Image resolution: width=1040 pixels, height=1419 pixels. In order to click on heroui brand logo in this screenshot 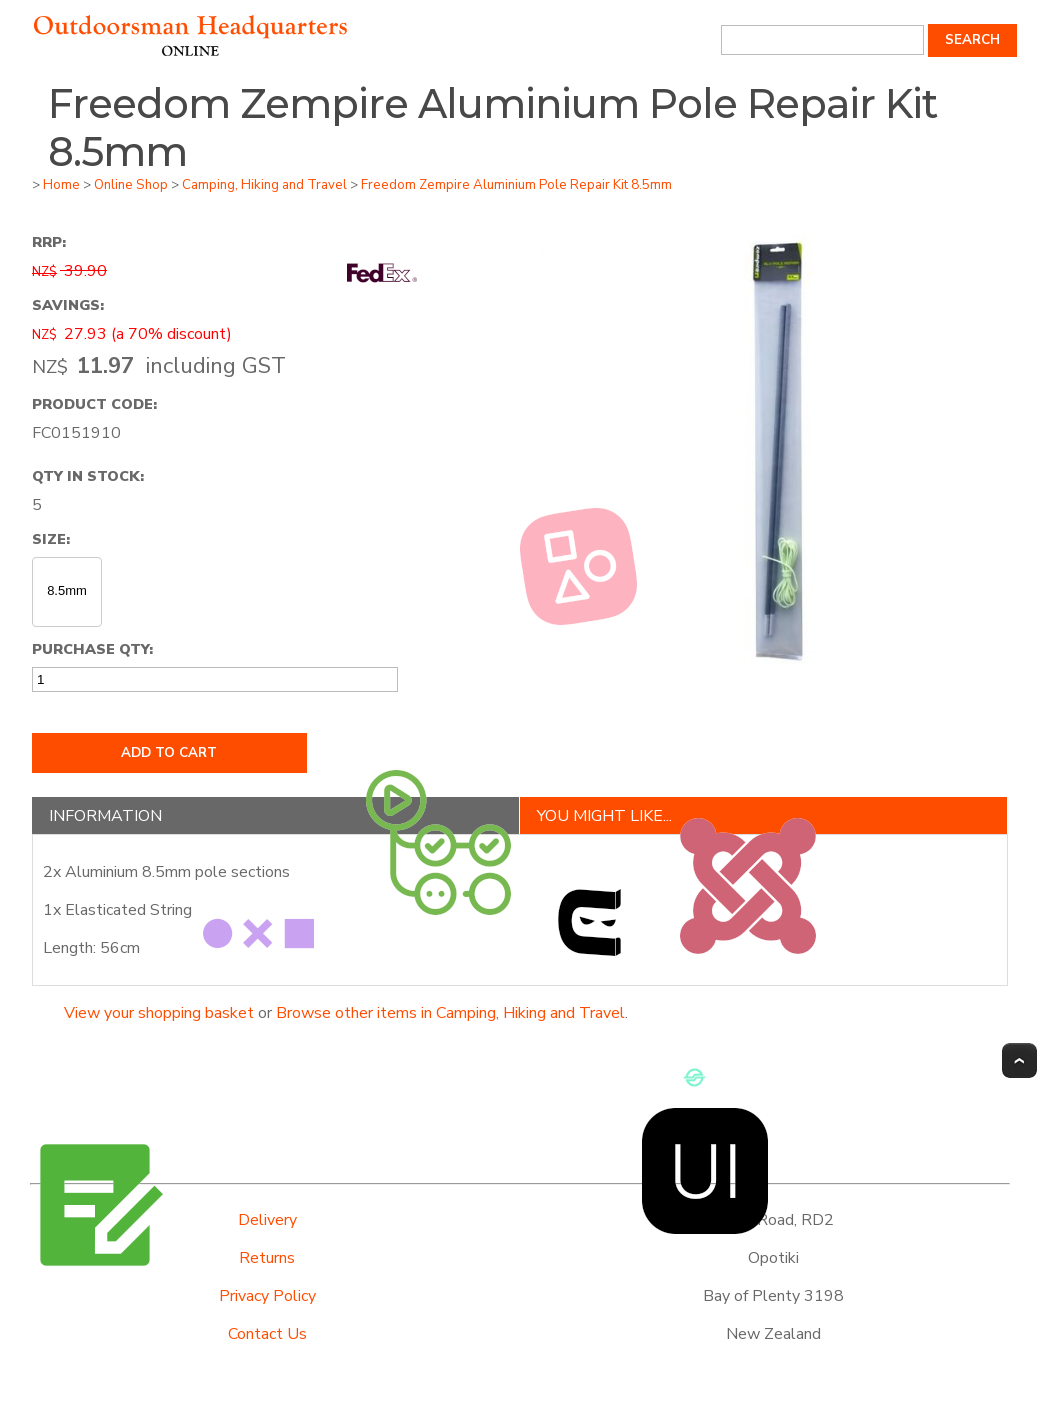, I will do `click(705, 1171)`.